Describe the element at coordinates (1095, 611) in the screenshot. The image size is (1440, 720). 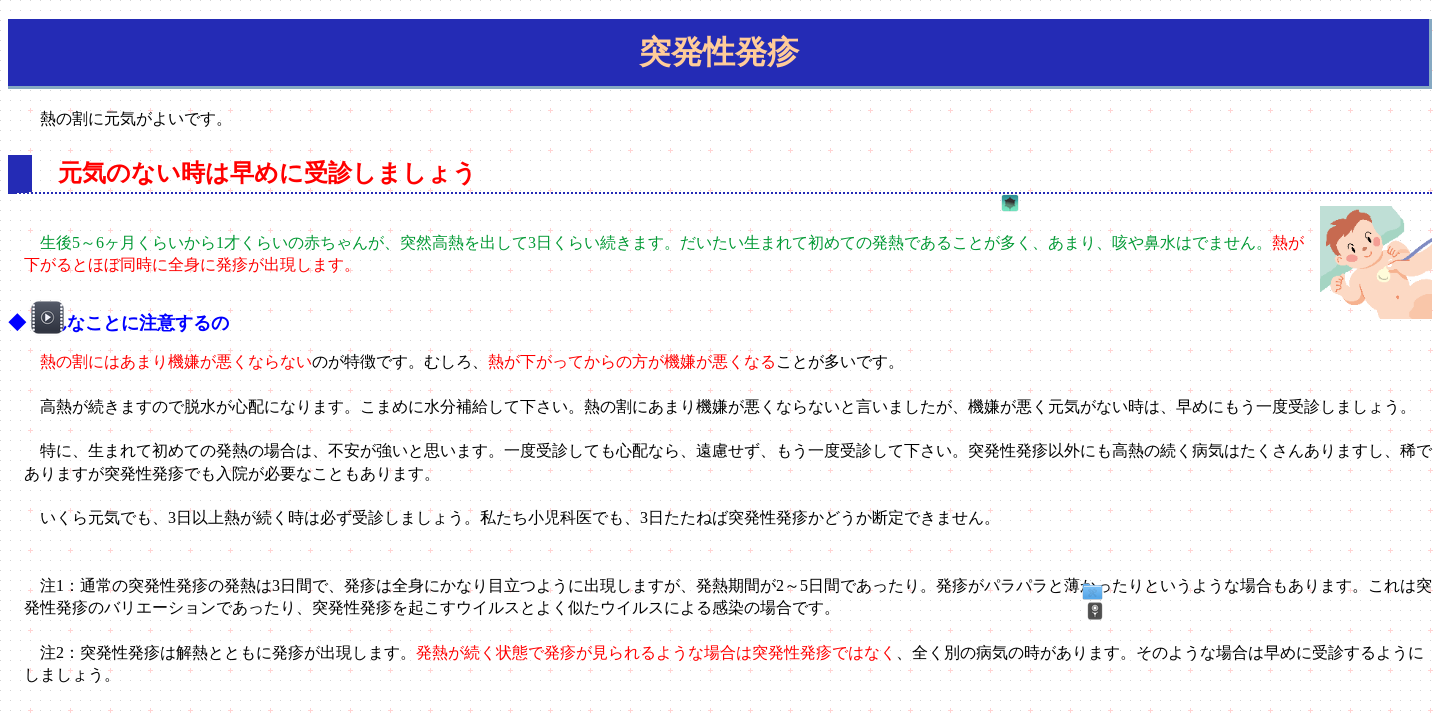
I see `open déjà dup backup application` at that location.